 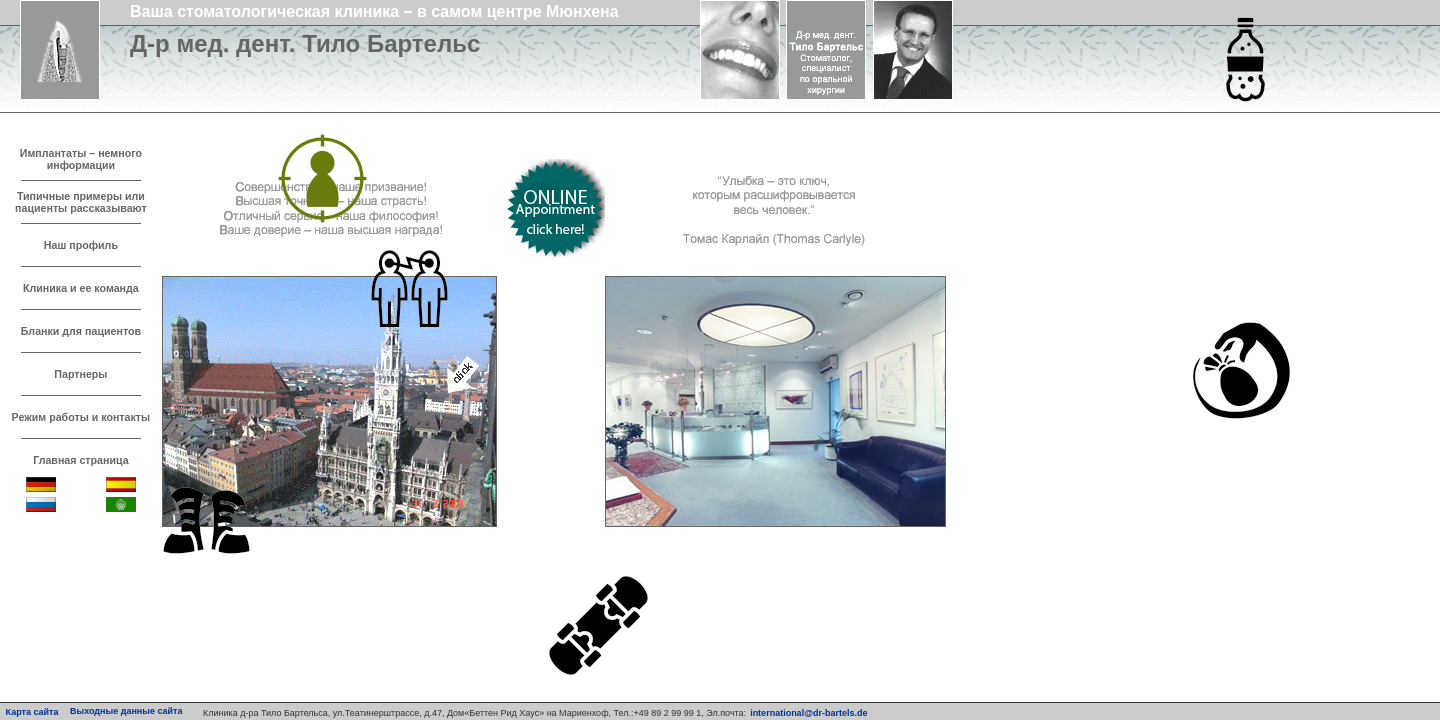 I want to click on access skateboarding or skating activities, so click(x=598, y=625).